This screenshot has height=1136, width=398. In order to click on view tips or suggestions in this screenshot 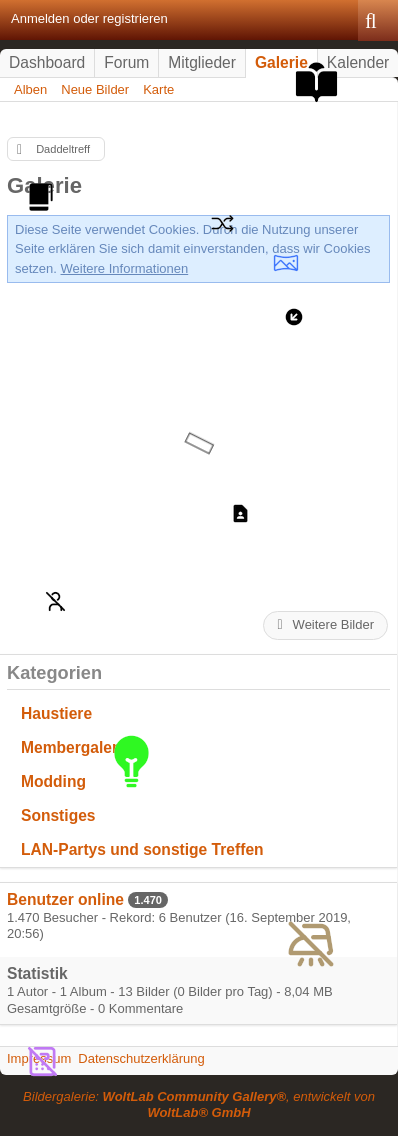, I will do `click(131, 761)`.